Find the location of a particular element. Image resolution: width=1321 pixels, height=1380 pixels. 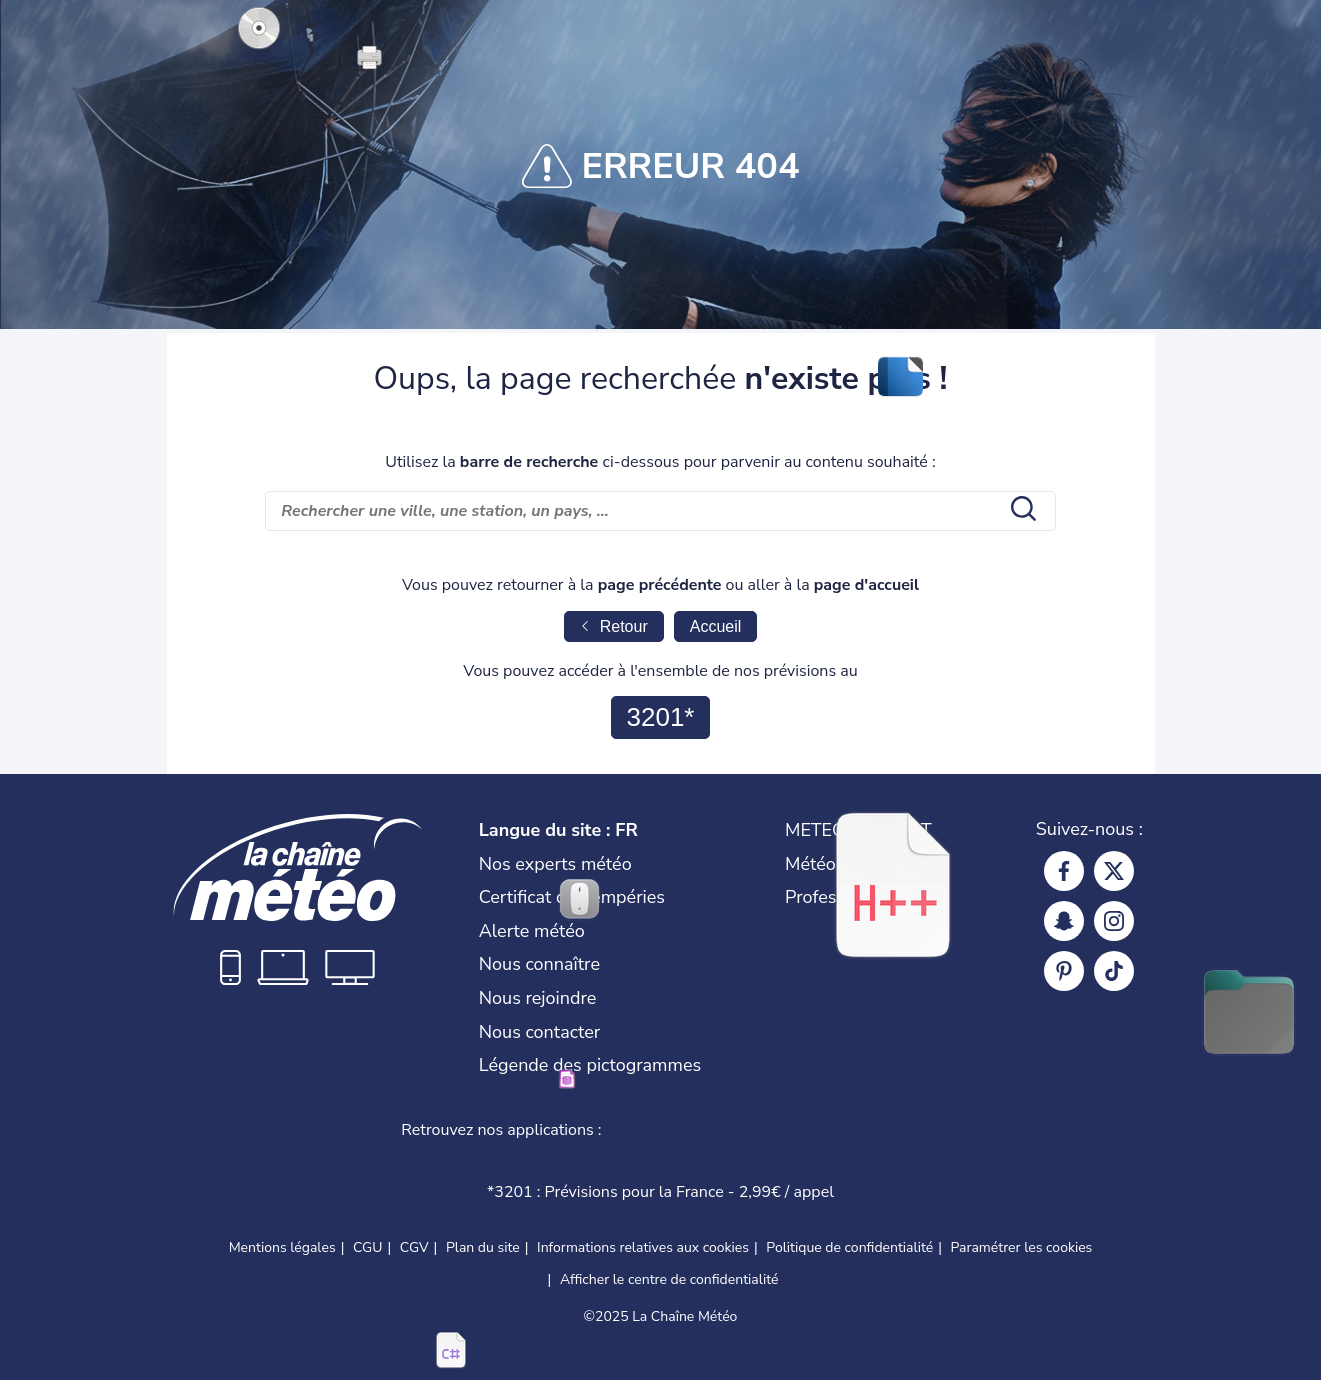

open a database template file is located at coordinates (567, 1079).